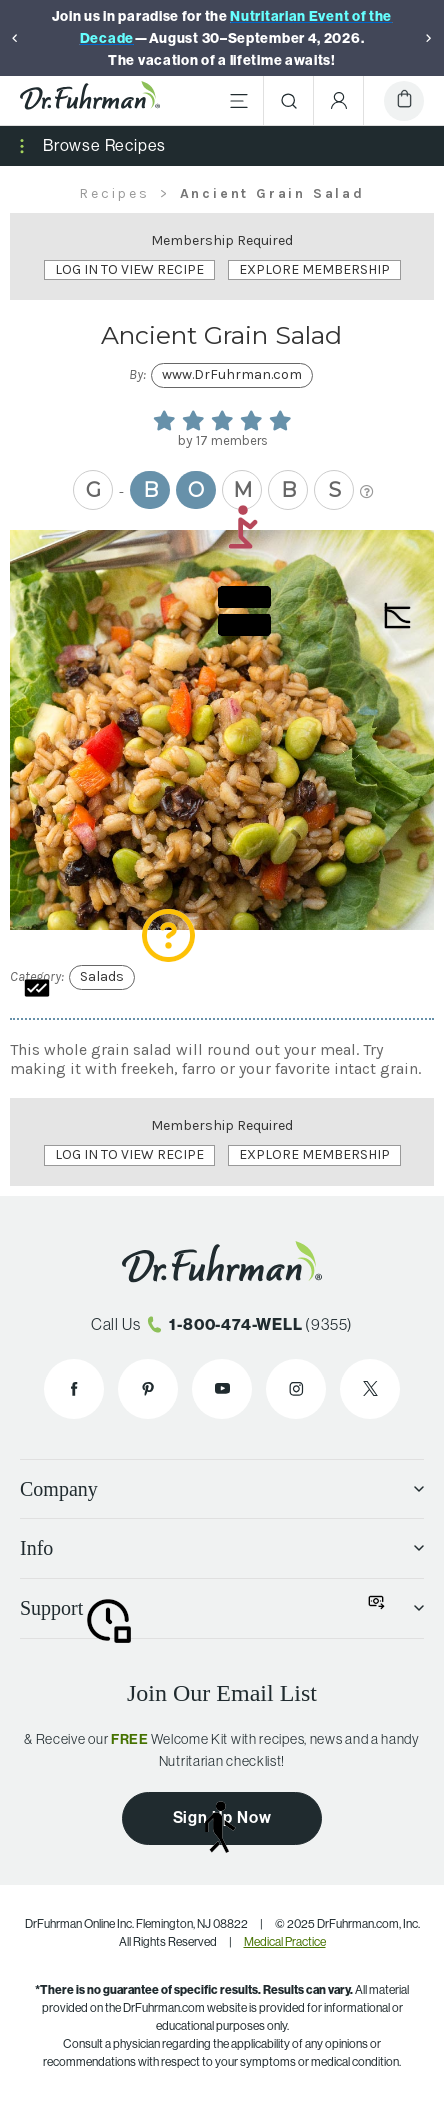 The height and width of the screenshot is (2101, 444). What do you see at coordinates (37, 988) in the screenshot?
I see `indicates multiple items selected or completed` at bounding box center [37, 988].